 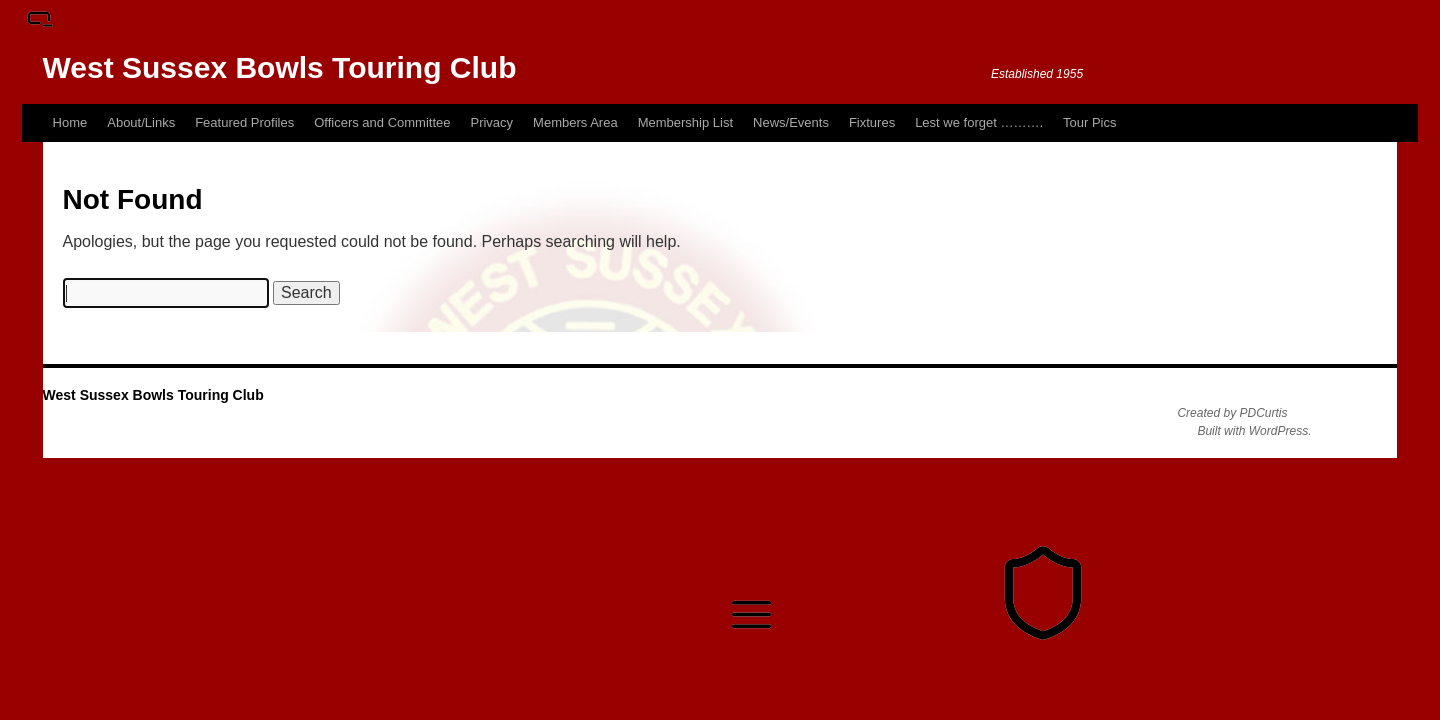 I want to click on open navigation menu, so click(x=751, y=614).